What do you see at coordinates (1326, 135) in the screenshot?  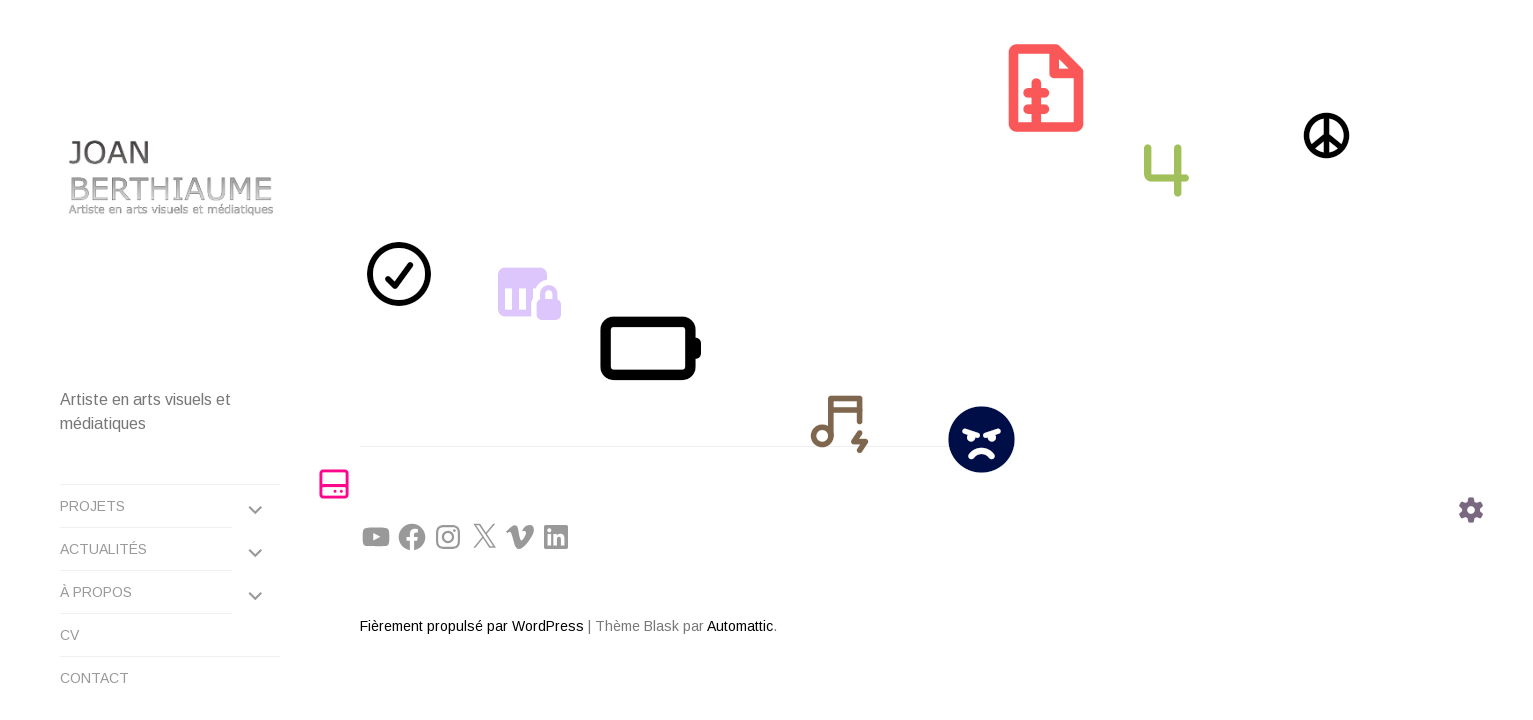 I see `indicates a peaceful or non-violent state` at bounding box center [1326, 135].